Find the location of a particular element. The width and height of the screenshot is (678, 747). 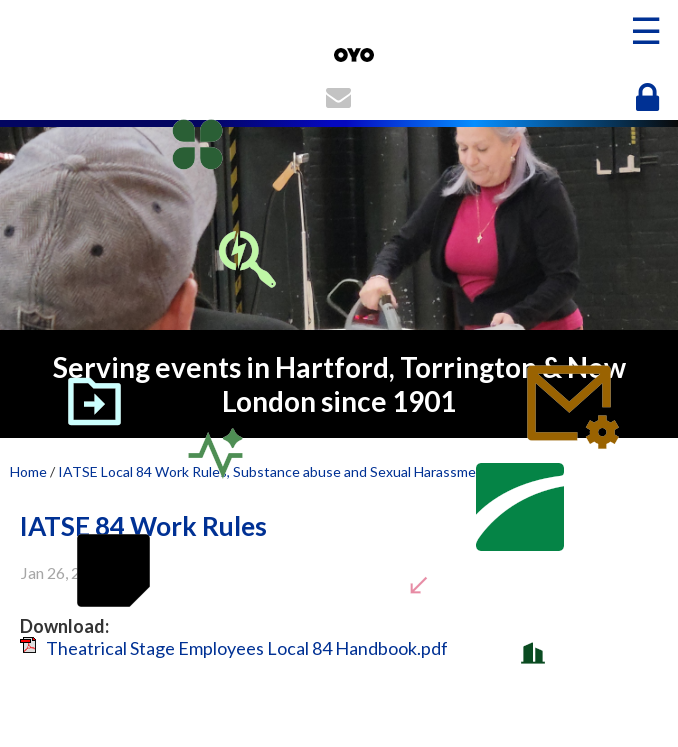

access email settings is located at coordinates (569, 403).